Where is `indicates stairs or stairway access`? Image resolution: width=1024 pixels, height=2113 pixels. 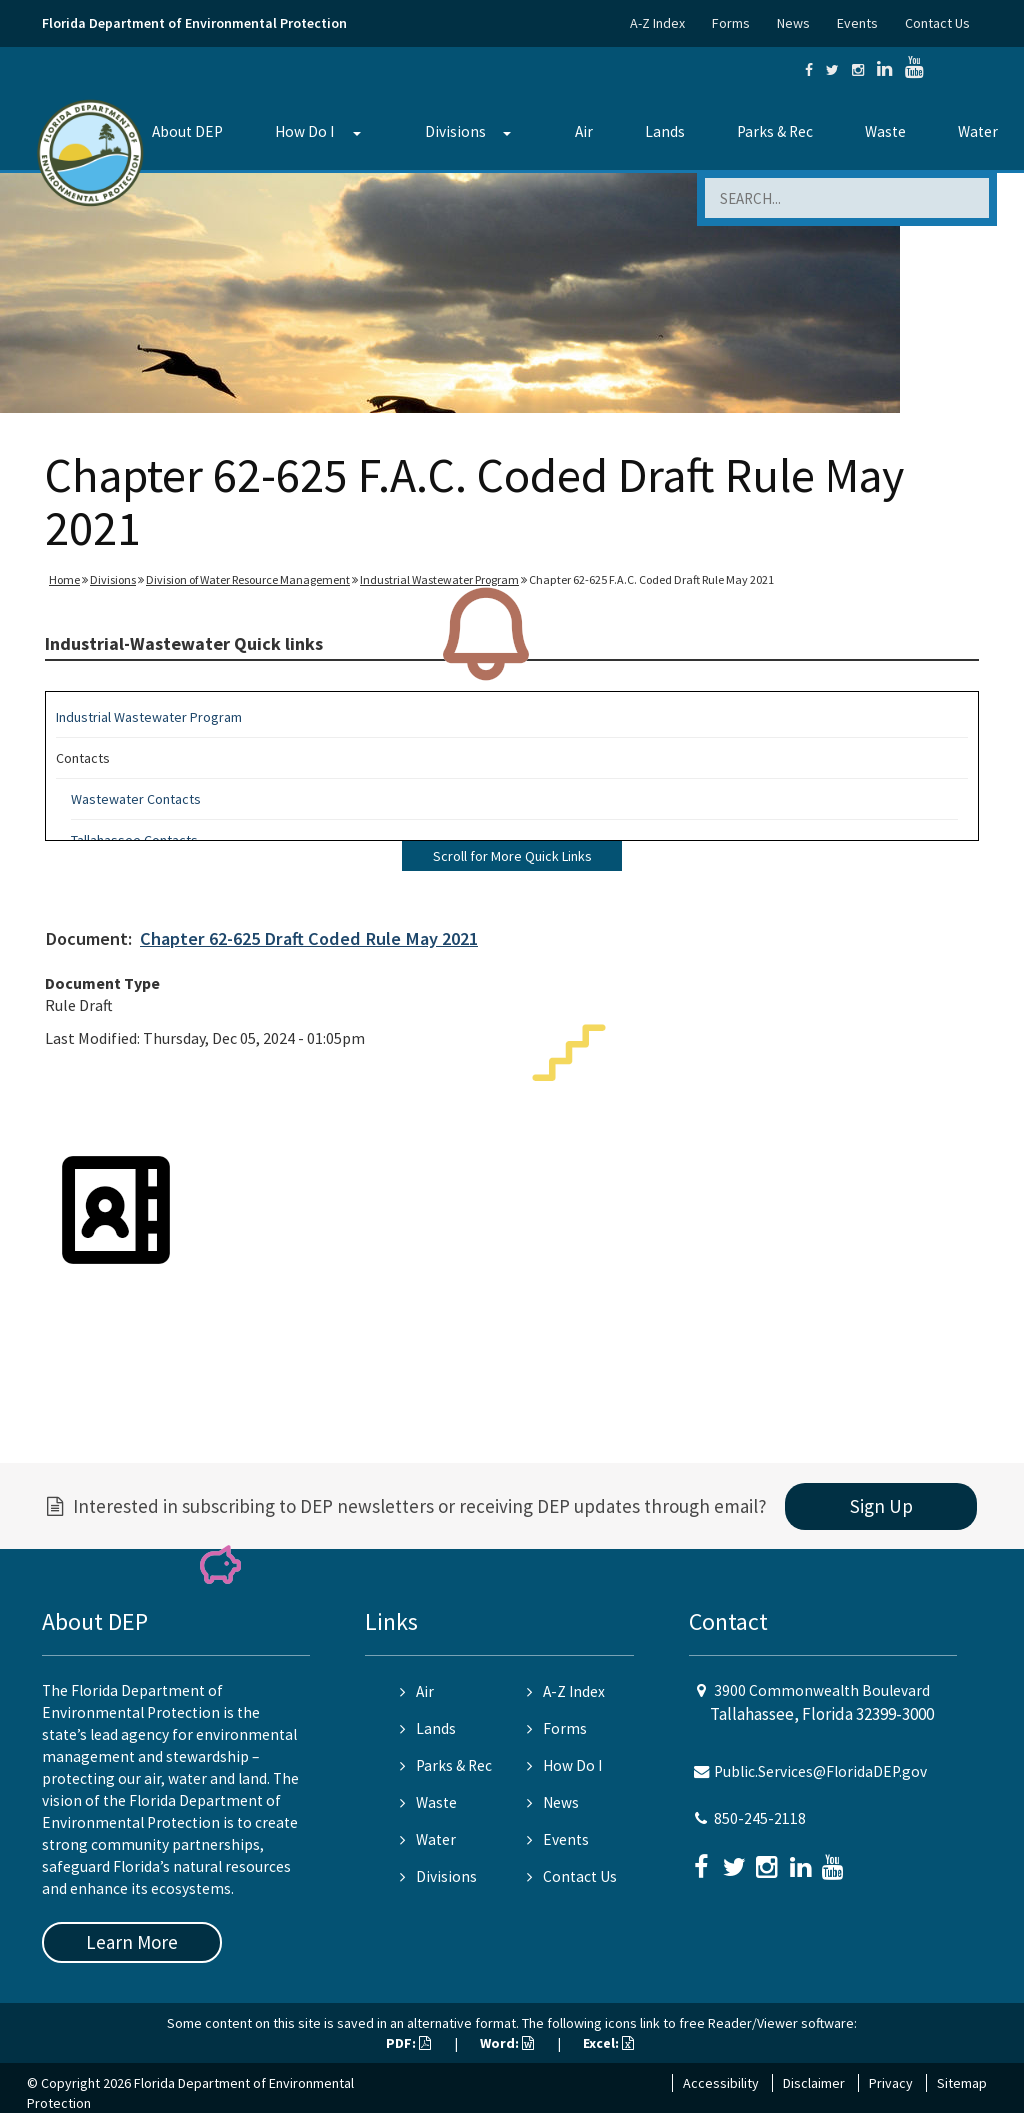 indicates stairs or stairway access is located at coordinates (569, 1051).